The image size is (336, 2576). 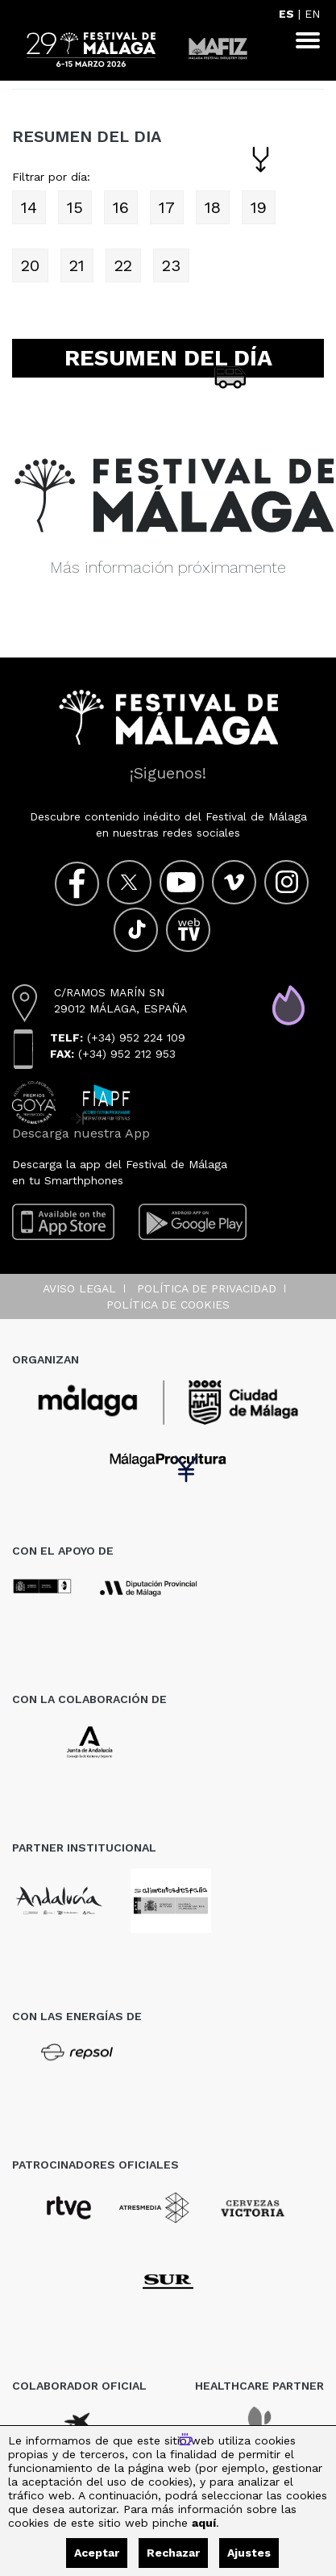 What do you see at coordinates (185, 2440) in the screenshot?
I see `find nearby coffee shops or cafes` at bounding box center [185, 2440].